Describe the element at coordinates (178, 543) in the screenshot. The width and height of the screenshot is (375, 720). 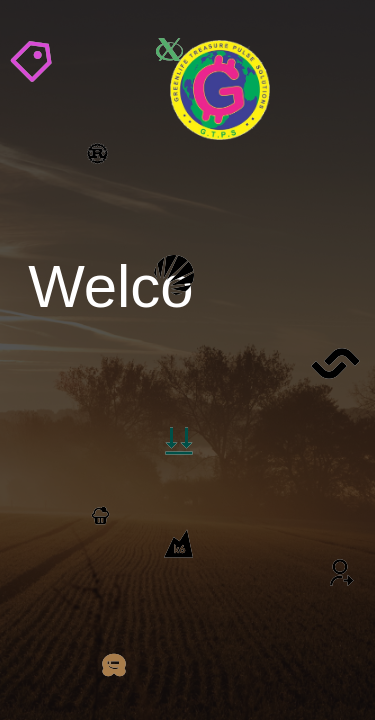
I see `k6 load testing tool logo` at that location.